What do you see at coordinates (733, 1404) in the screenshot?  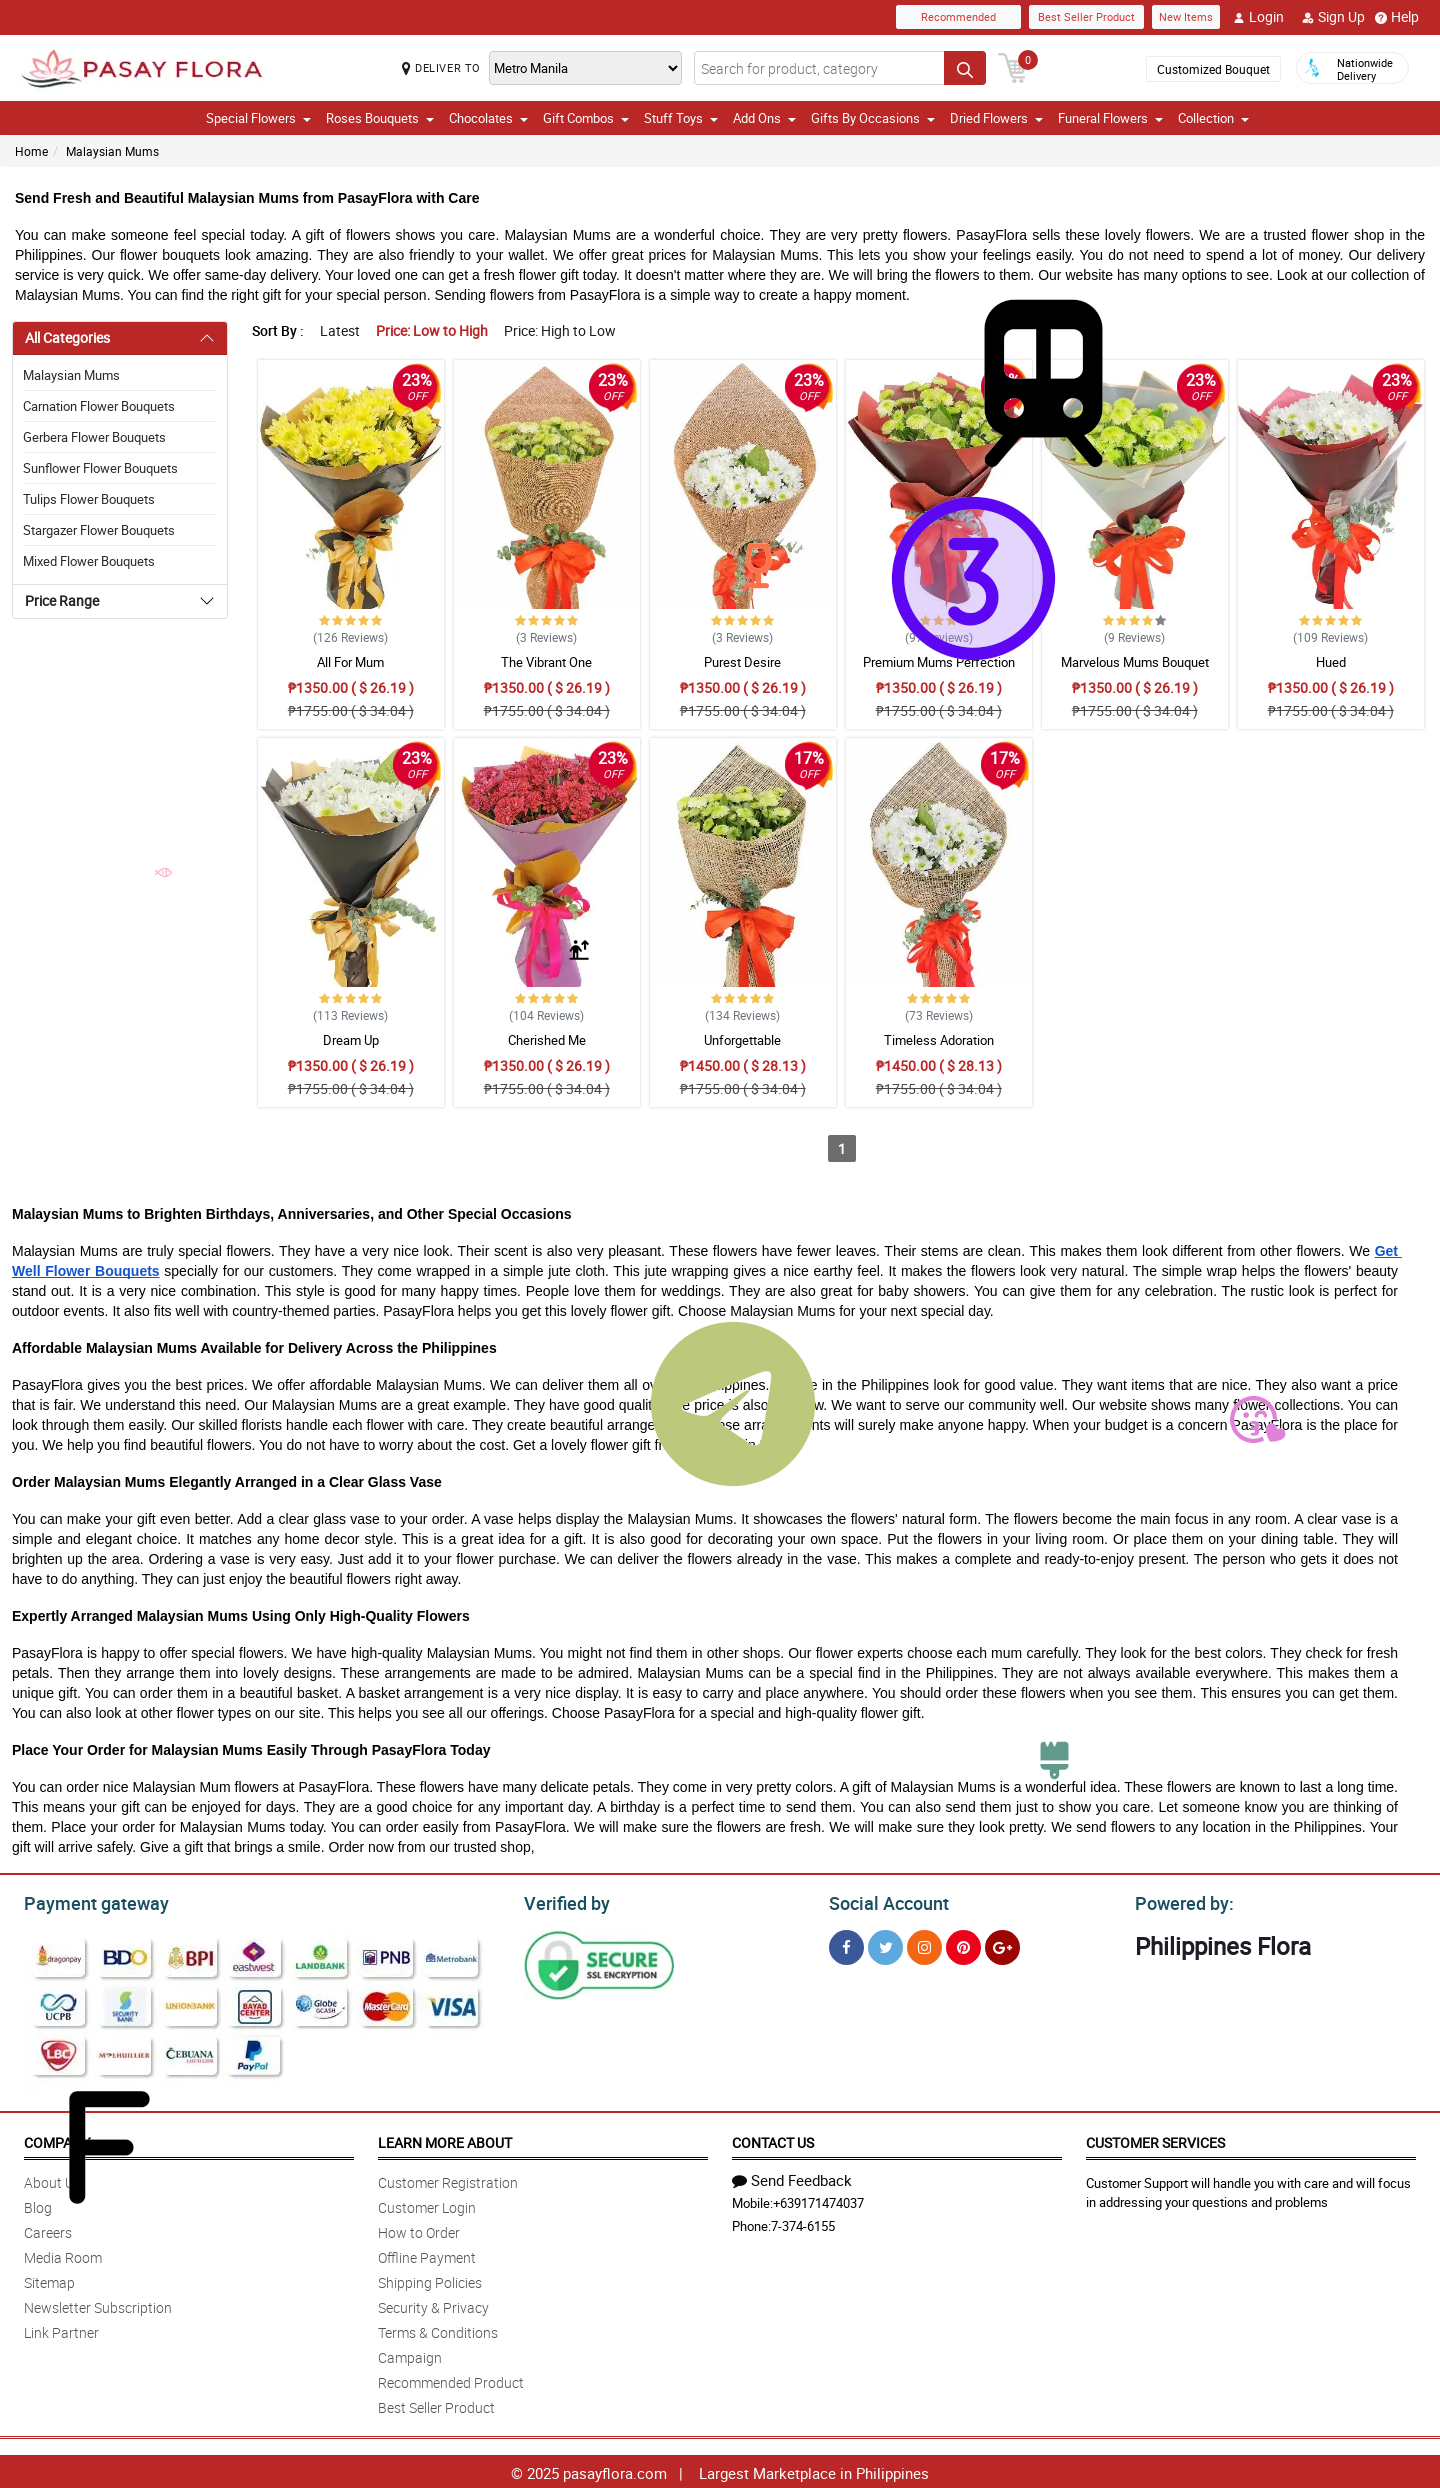 I see `open Telegram messaging app` at bounding box center [733, 1404].